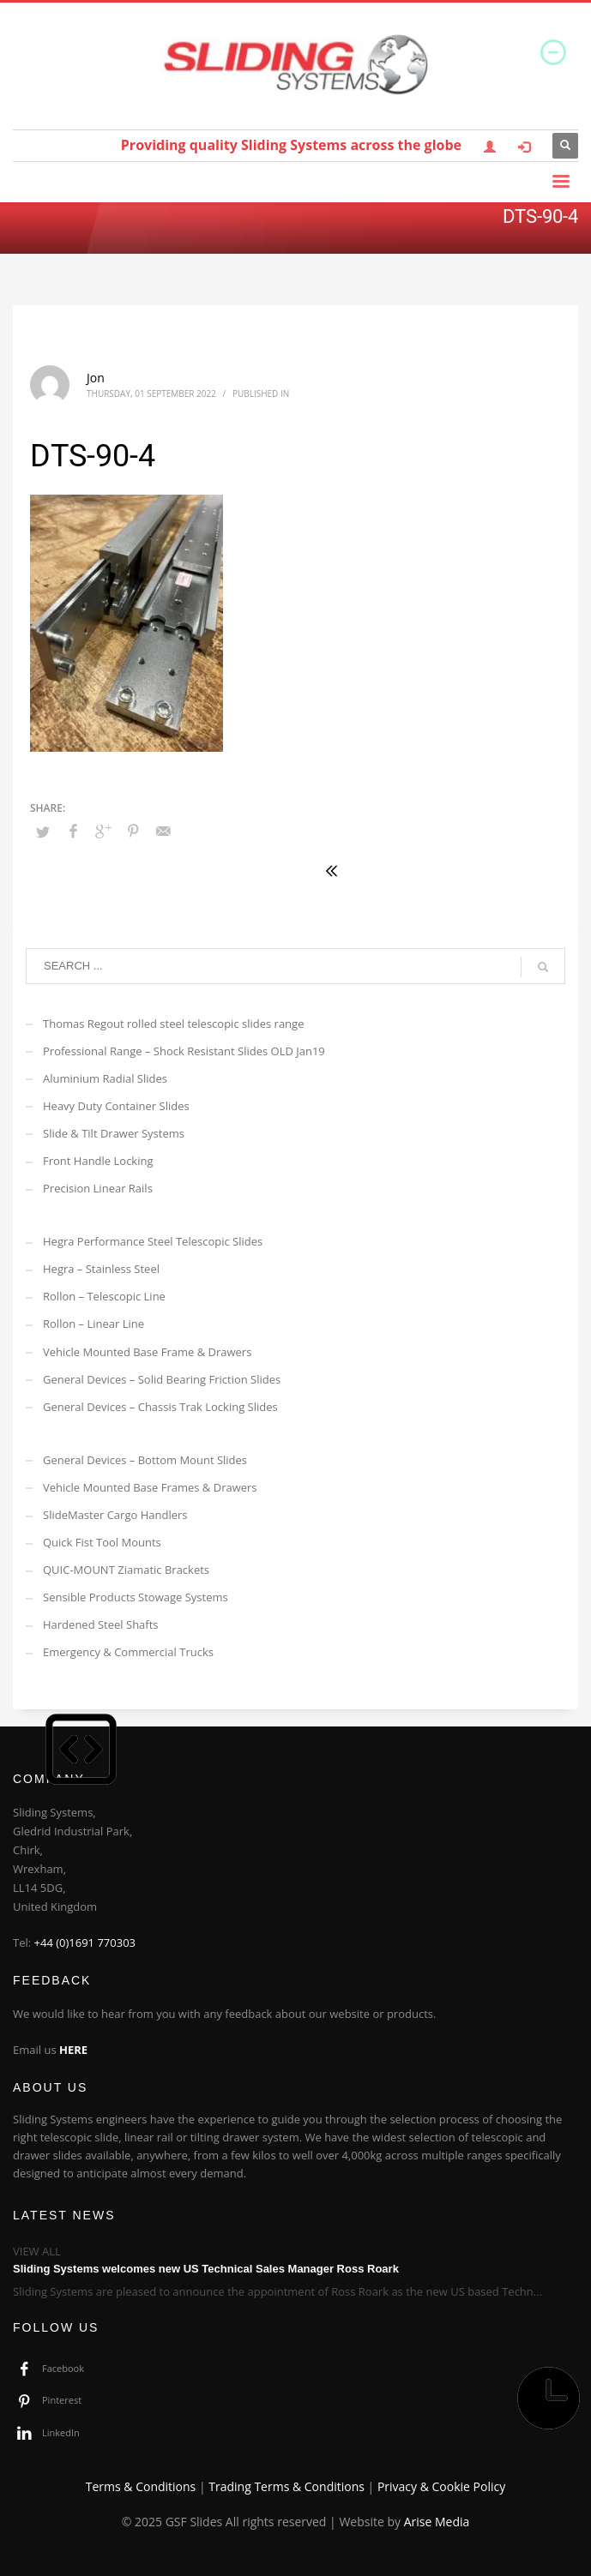 The image size is (591, 2576). What do you see at coordinates (81, 1749) in the screenshot?
I see `view or edit source code` at bounding box center [81, 1749].